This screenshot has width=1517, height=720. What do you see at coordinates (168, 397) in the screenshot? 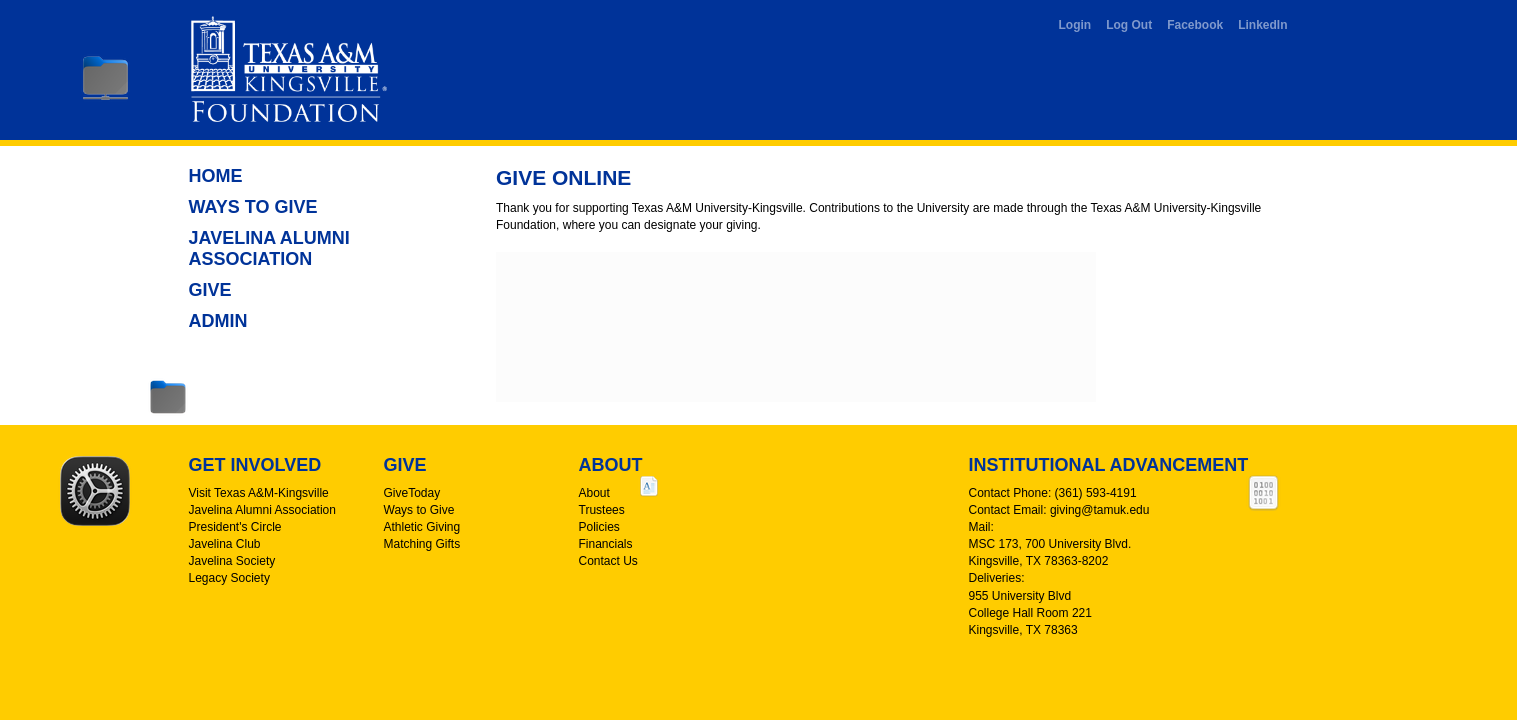
I see `open a folder to view its contents` at bounding box center [168, 397].